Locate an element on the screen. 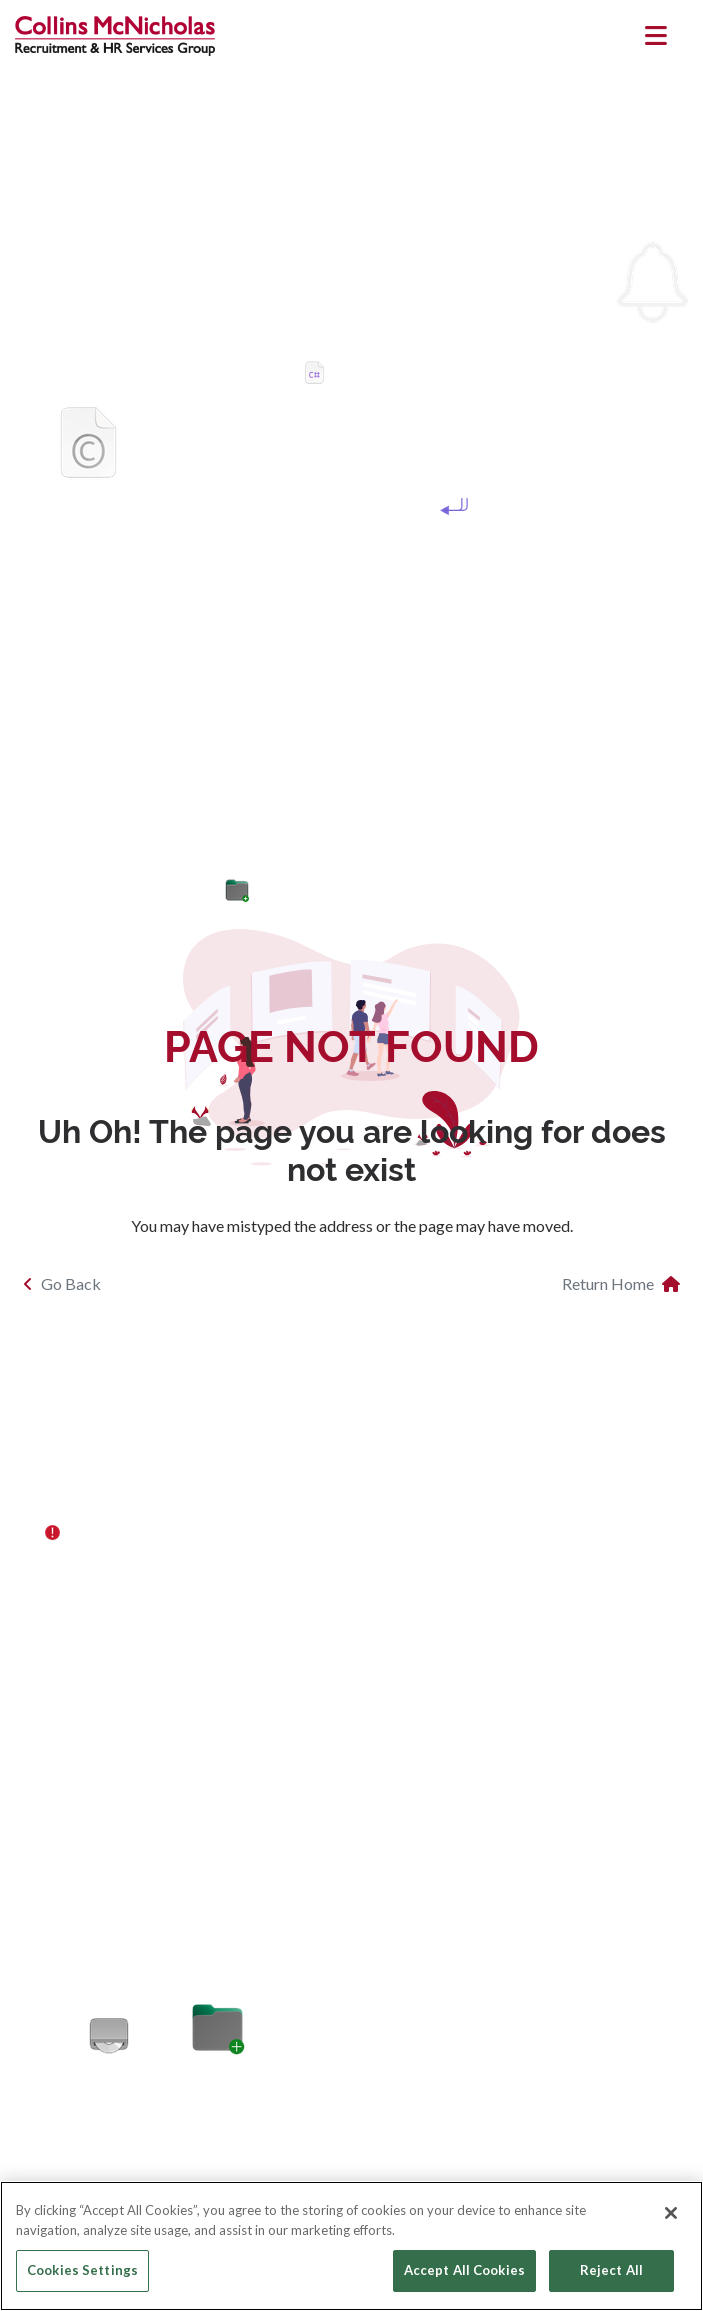 The width and height of the screenshot is (703, 2311). notifications are currently disabled is located at coordinates (652, 282).